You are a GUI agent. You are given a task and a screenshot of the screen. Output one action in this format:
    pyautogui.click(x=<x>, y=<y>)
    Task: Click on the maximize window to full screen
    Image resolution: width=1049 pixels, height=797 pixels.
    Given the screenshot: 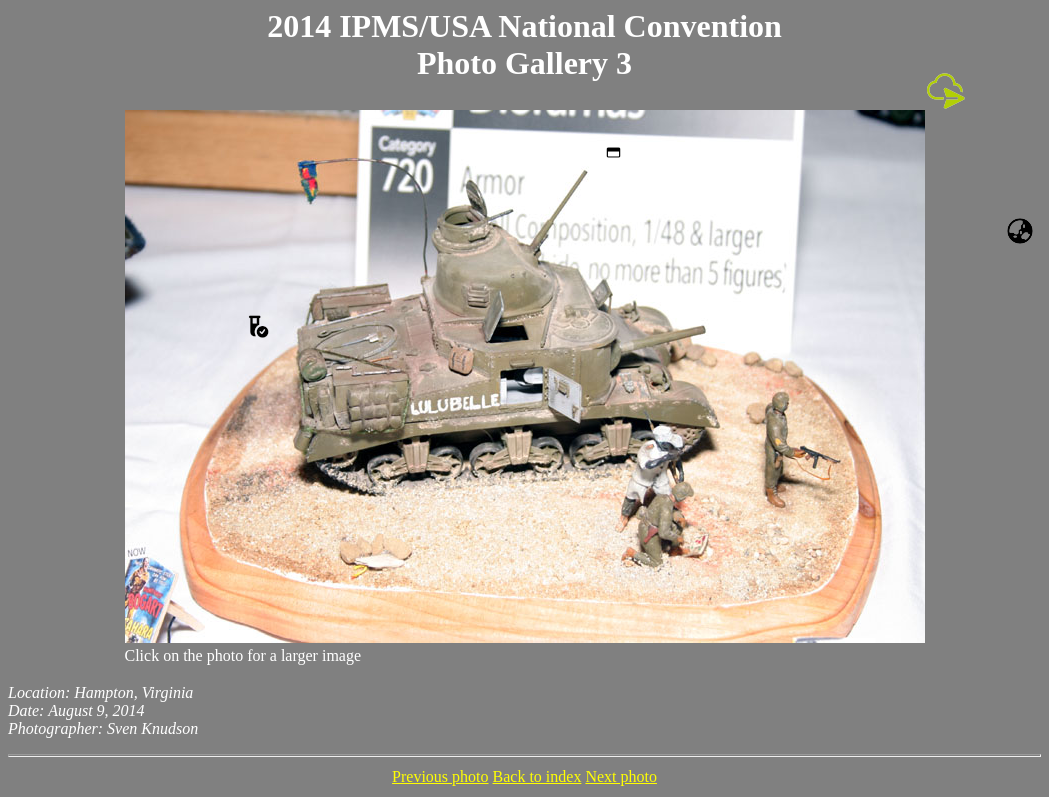 What is the action you would take?
    pyautogui.click(x=613, y=152)
    